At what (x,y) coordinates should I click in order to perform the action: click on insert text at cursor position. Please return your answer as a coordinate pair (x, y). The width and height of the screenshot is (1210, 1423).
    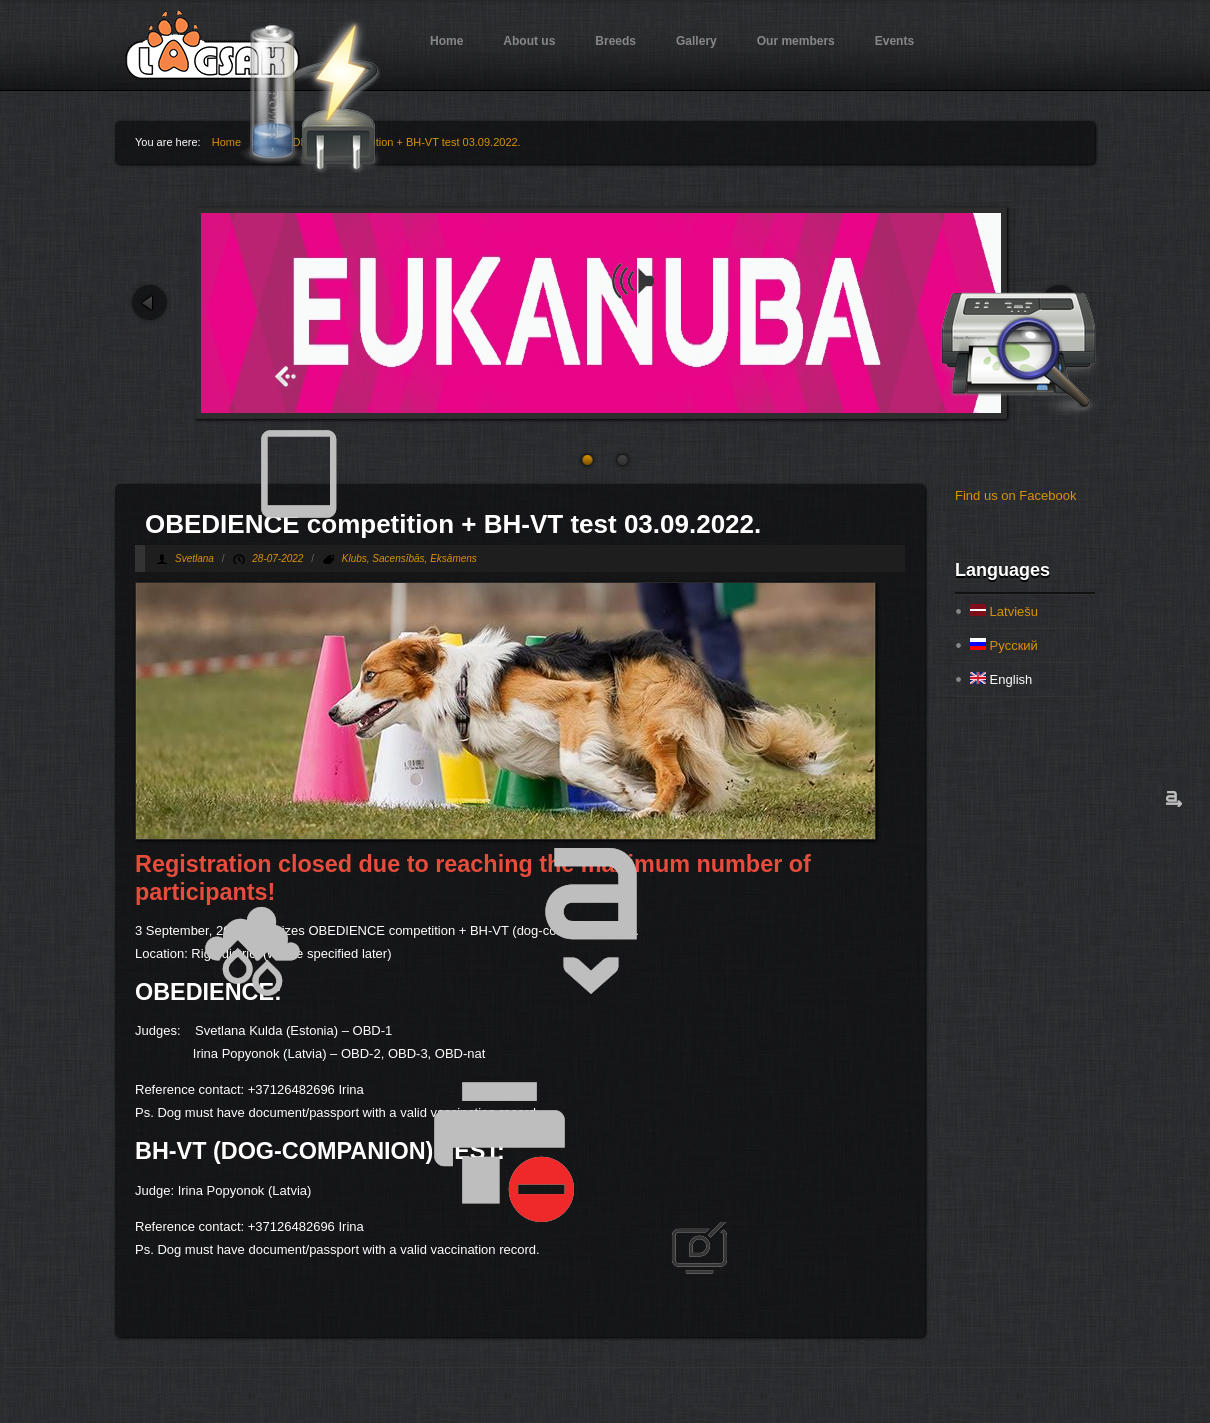
    Looking at the image, I should click on (591, 921).